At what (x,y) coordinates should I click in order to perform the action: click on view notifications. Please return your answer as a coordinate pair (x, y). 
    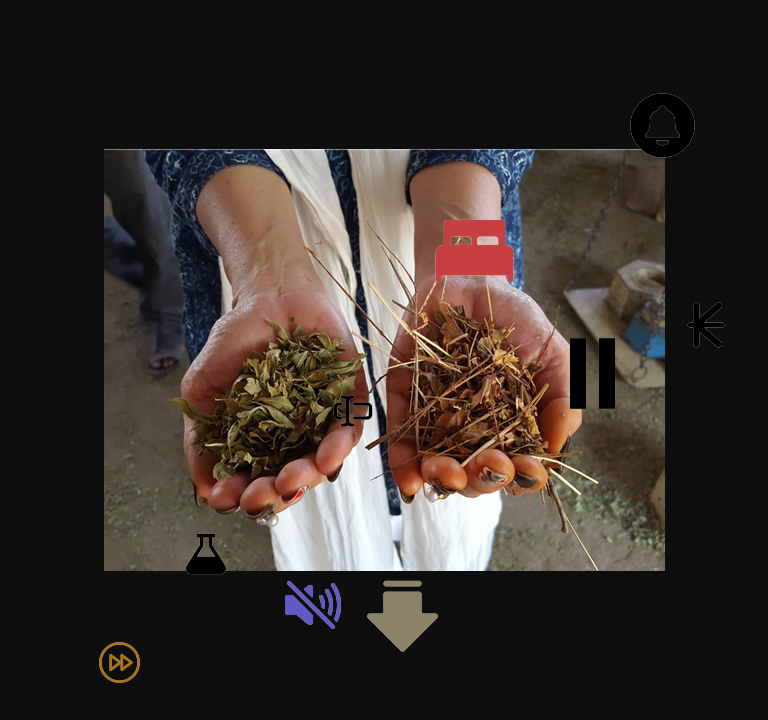
    Looking at the image, I should click on (662, 125).